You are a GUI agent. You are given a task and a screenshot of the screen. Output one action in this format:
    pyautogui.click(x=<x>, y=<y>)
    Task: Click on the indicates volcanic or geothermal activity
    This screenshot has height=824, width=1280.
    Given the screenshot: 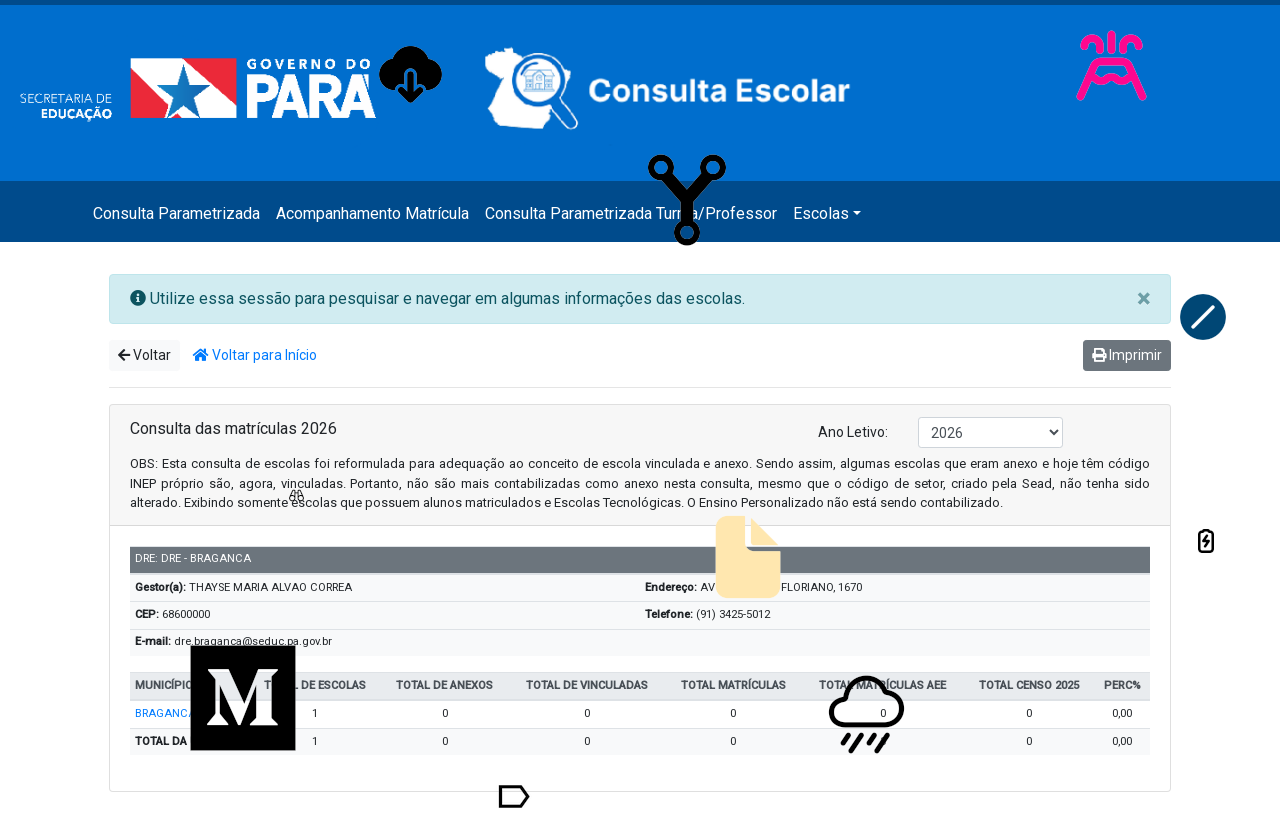 What is the action you would take?
    pyautogui.click(x=1111, y=65)
    